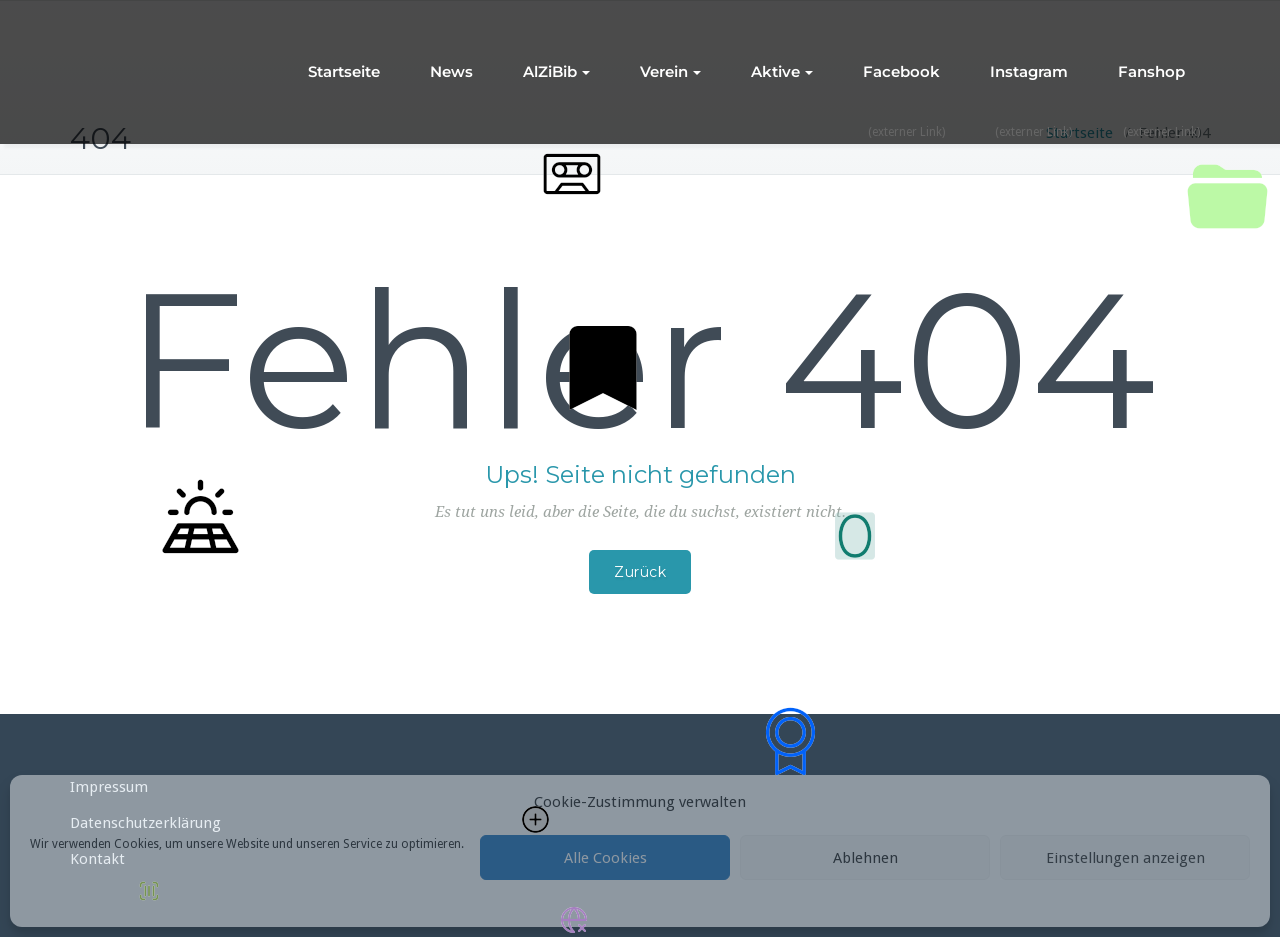 This screenshot has width=1280, height=937. I want to click on scan a barcode, so click(149, 891).